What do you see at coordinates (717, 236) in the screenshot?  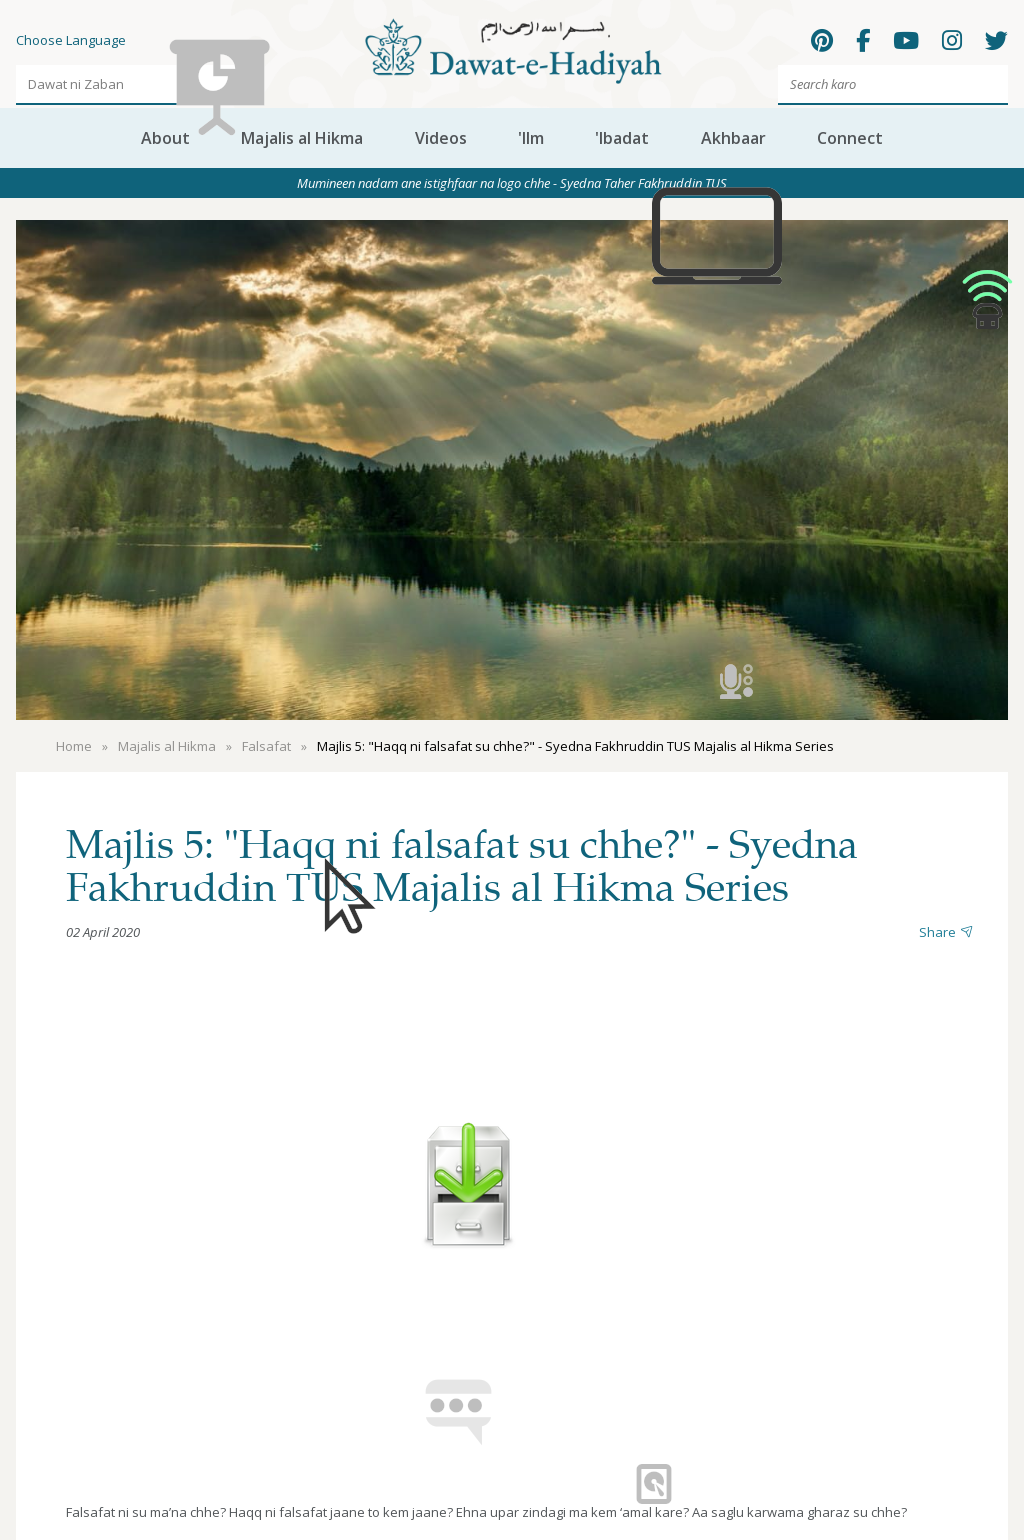 I see `indicates laptop or portable computer device` at bounding box center [717, 236].